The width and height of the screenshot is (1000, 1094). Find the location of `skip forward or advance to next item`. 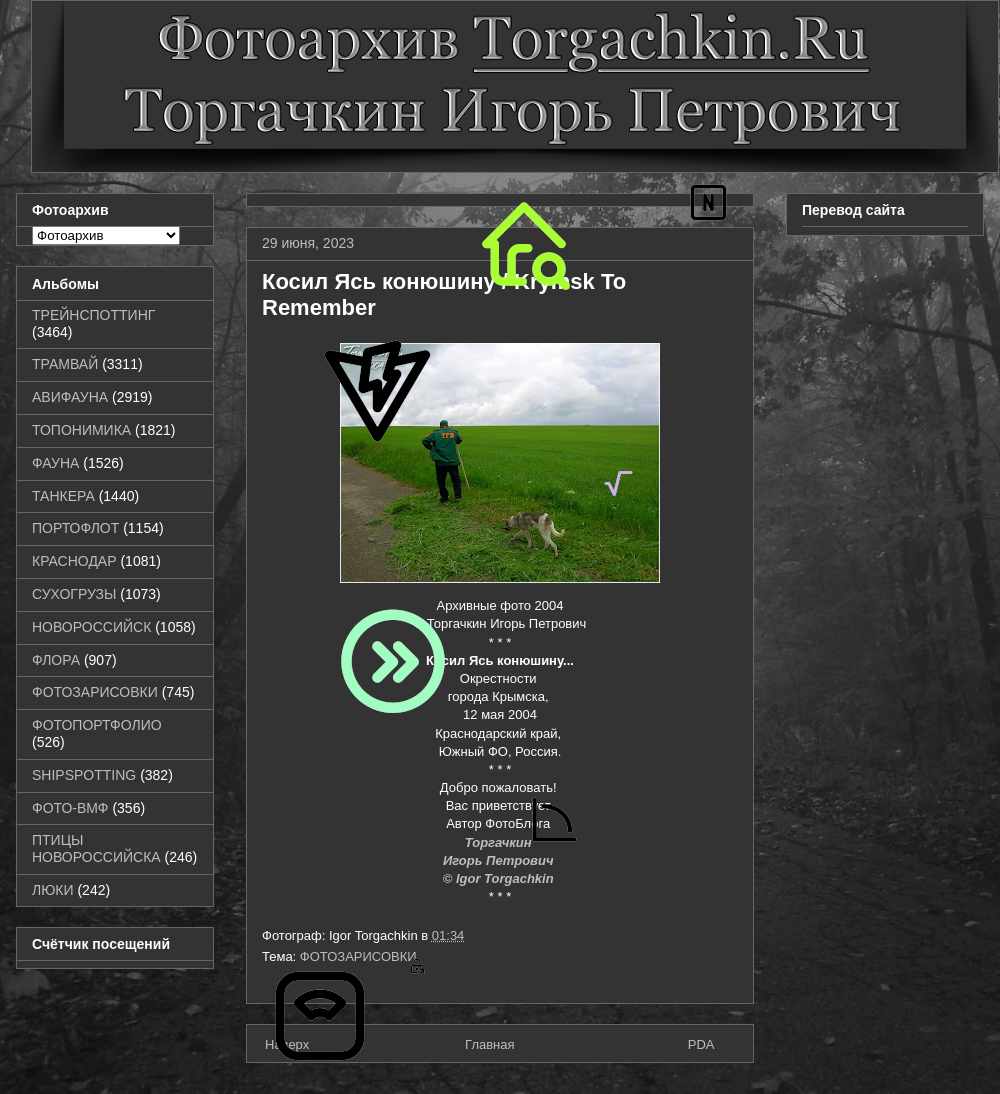

skip forward or advance to next item is located at coordinates (393, 662).